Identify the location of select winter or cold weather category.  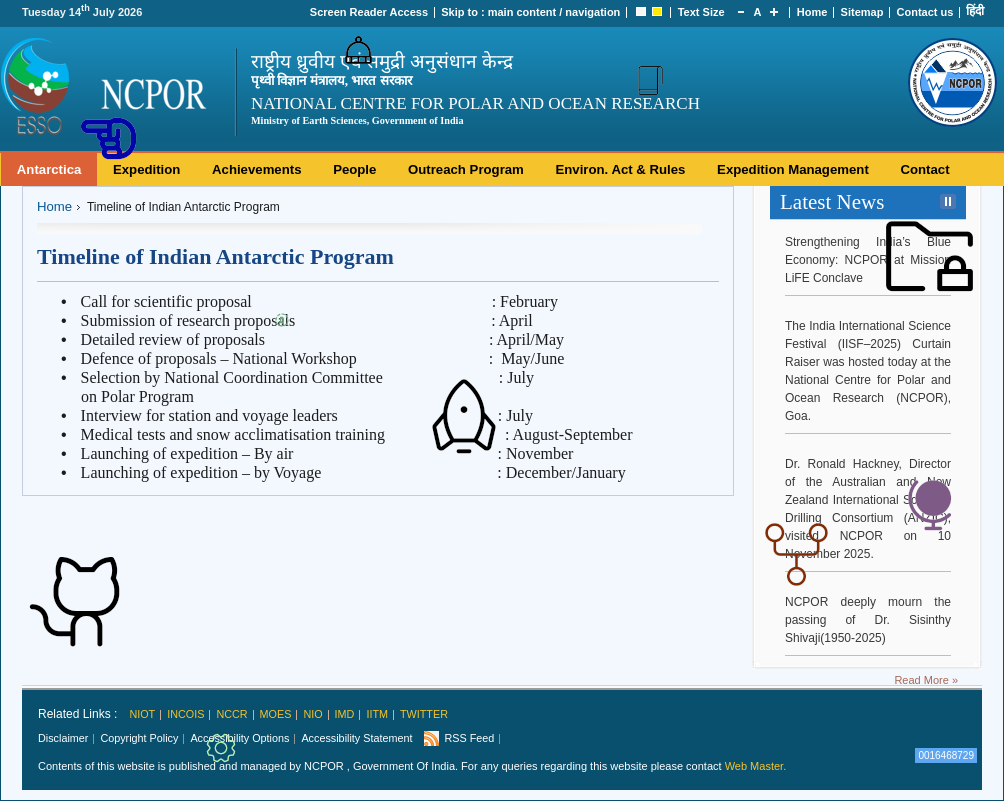
(358, 51).